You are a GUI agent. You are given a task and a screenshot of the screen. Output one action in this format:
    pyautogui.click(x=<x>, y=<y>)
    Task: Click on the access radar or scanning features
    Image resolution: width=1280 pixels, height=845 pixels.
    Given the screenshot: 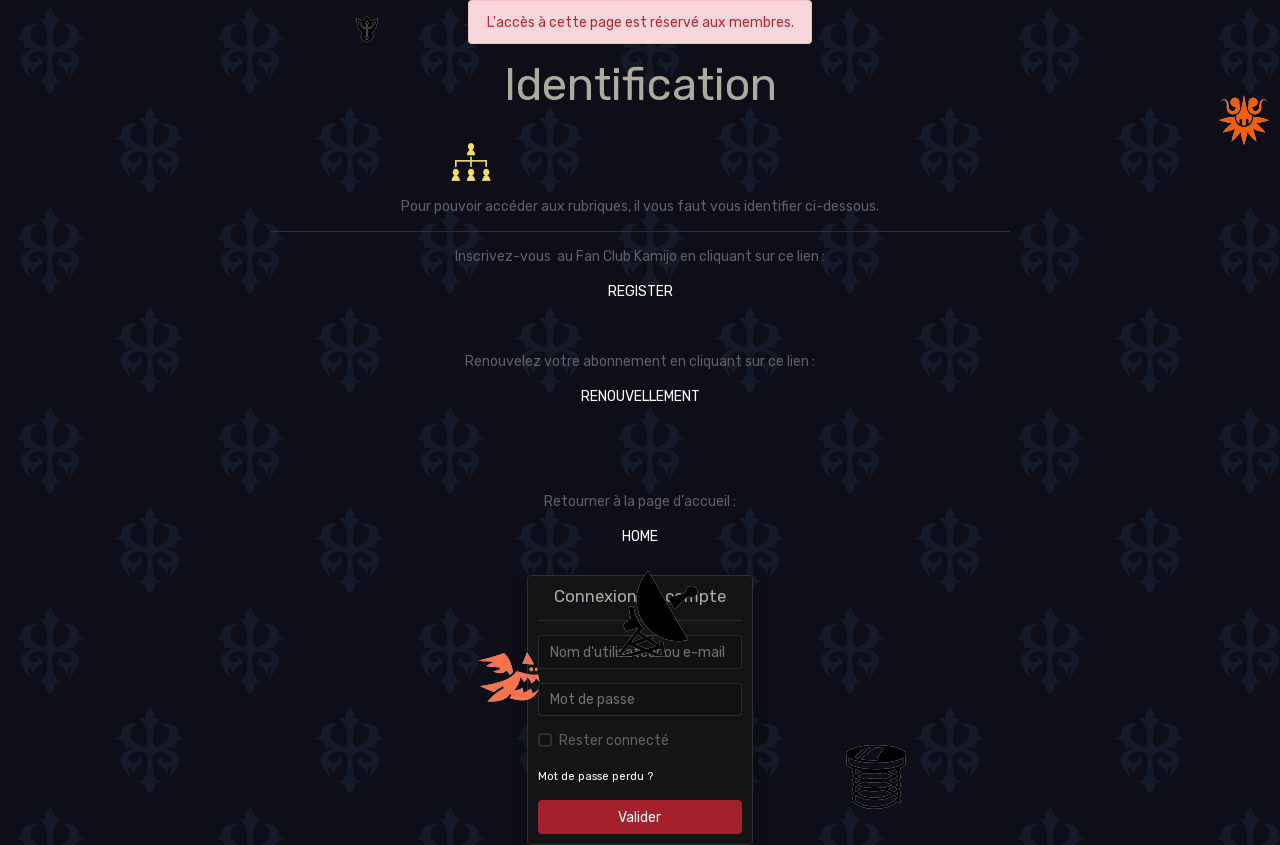 What is the action you would take?
    pyautogui.click(x=653, y=612)
    